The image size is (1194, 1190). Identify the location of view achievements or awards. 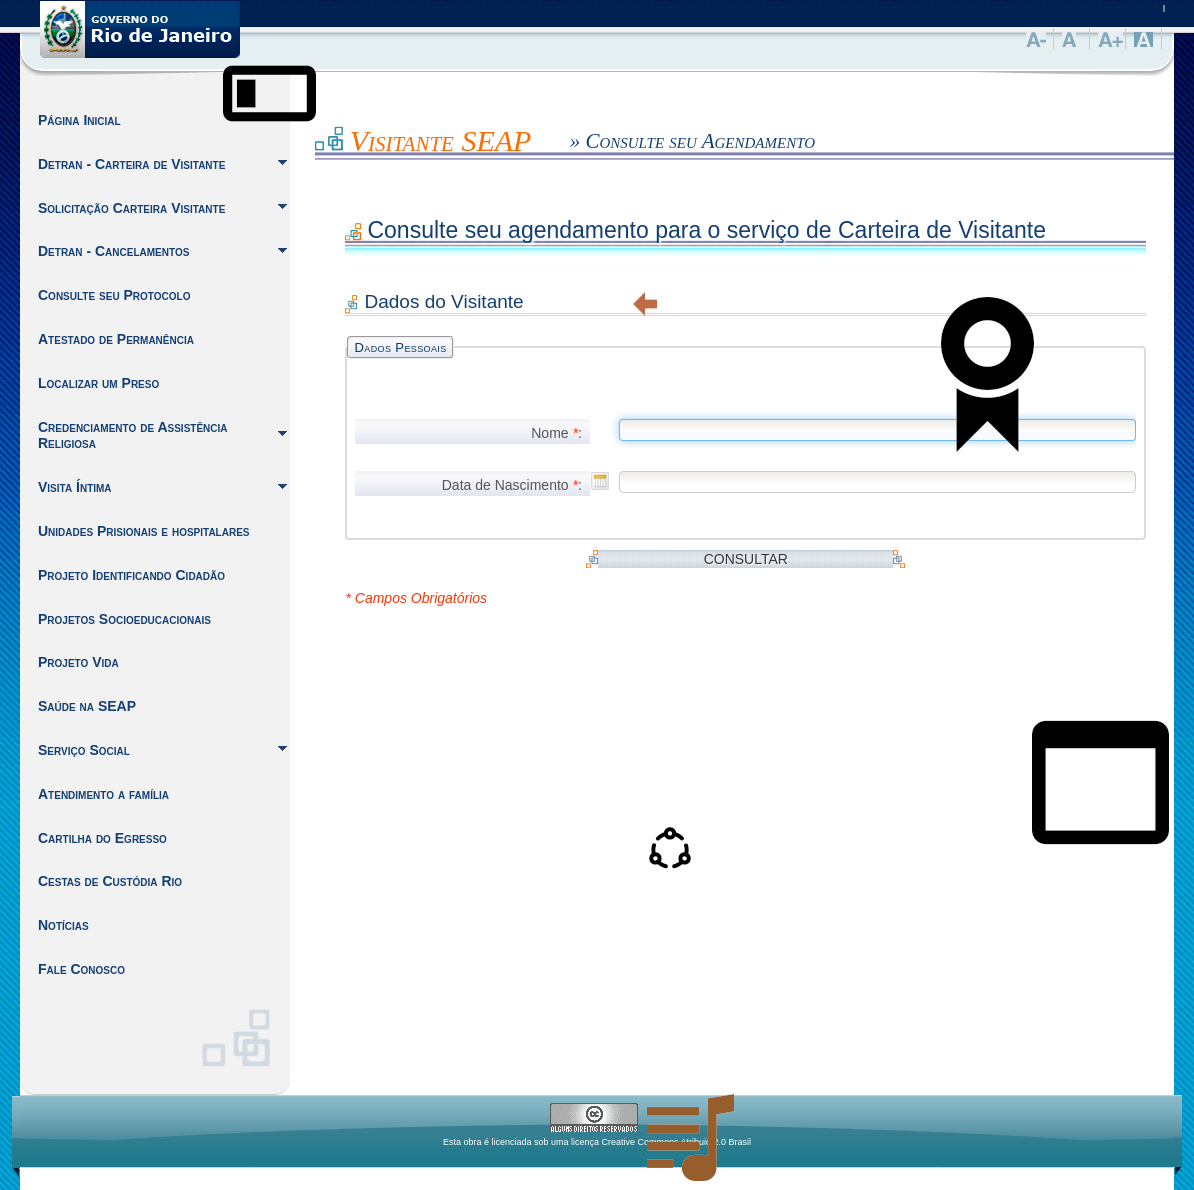
(987, 374).